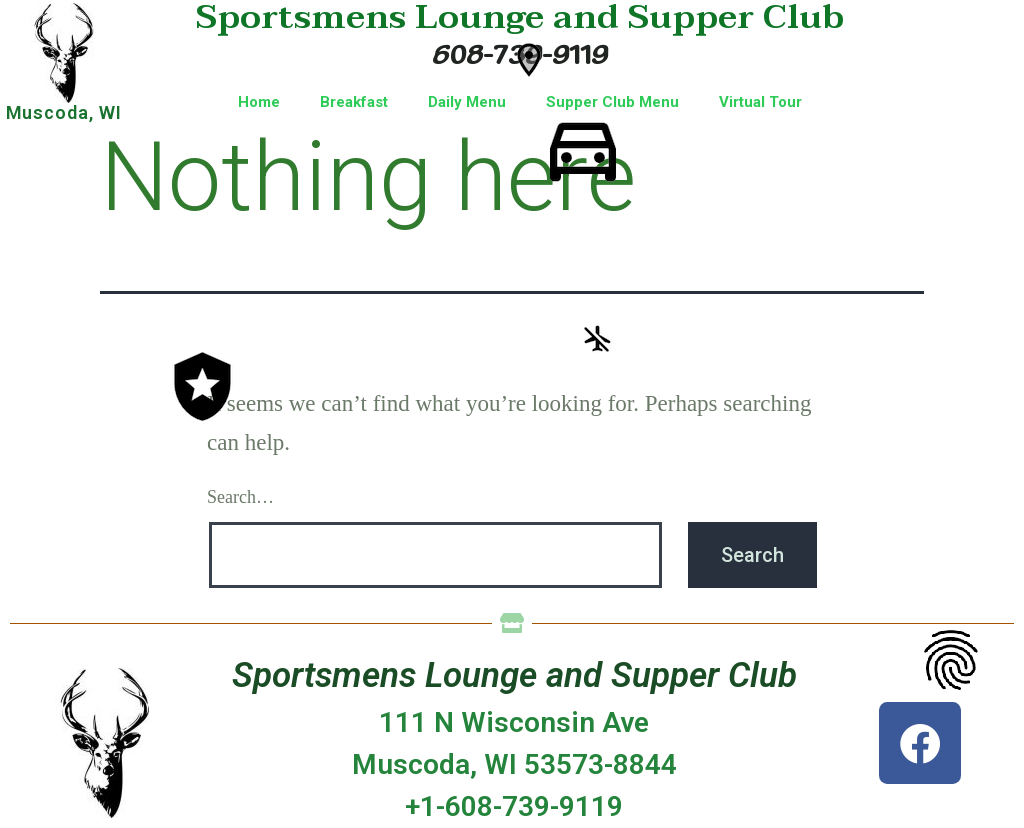 This screenshot has width=1024, height=828. Describe the element at coordinates (951, 660) in the screenshot. I see `authenticate with fingerprint` at that location.